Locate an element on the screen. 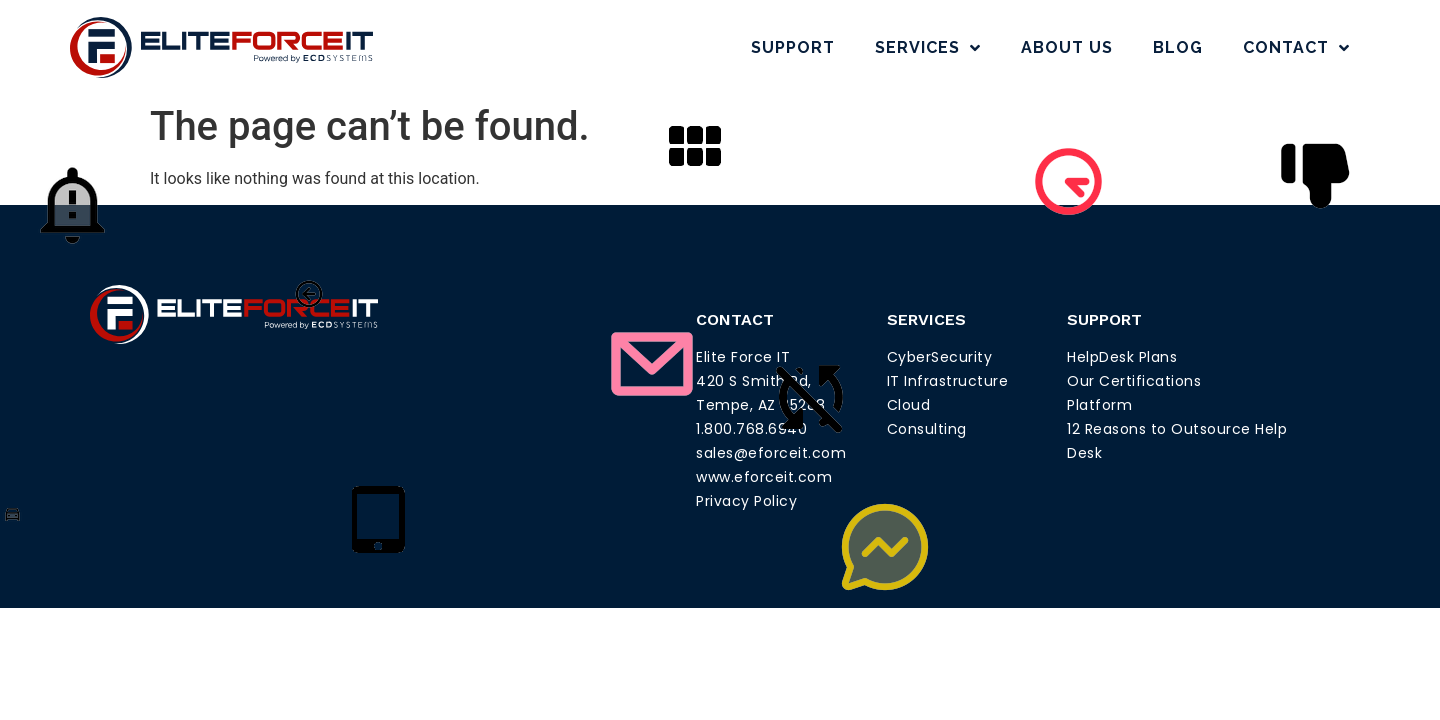 This screenshot has width=1440, height=720. sync is disabled or turned off is located at coordinates (811, 397).